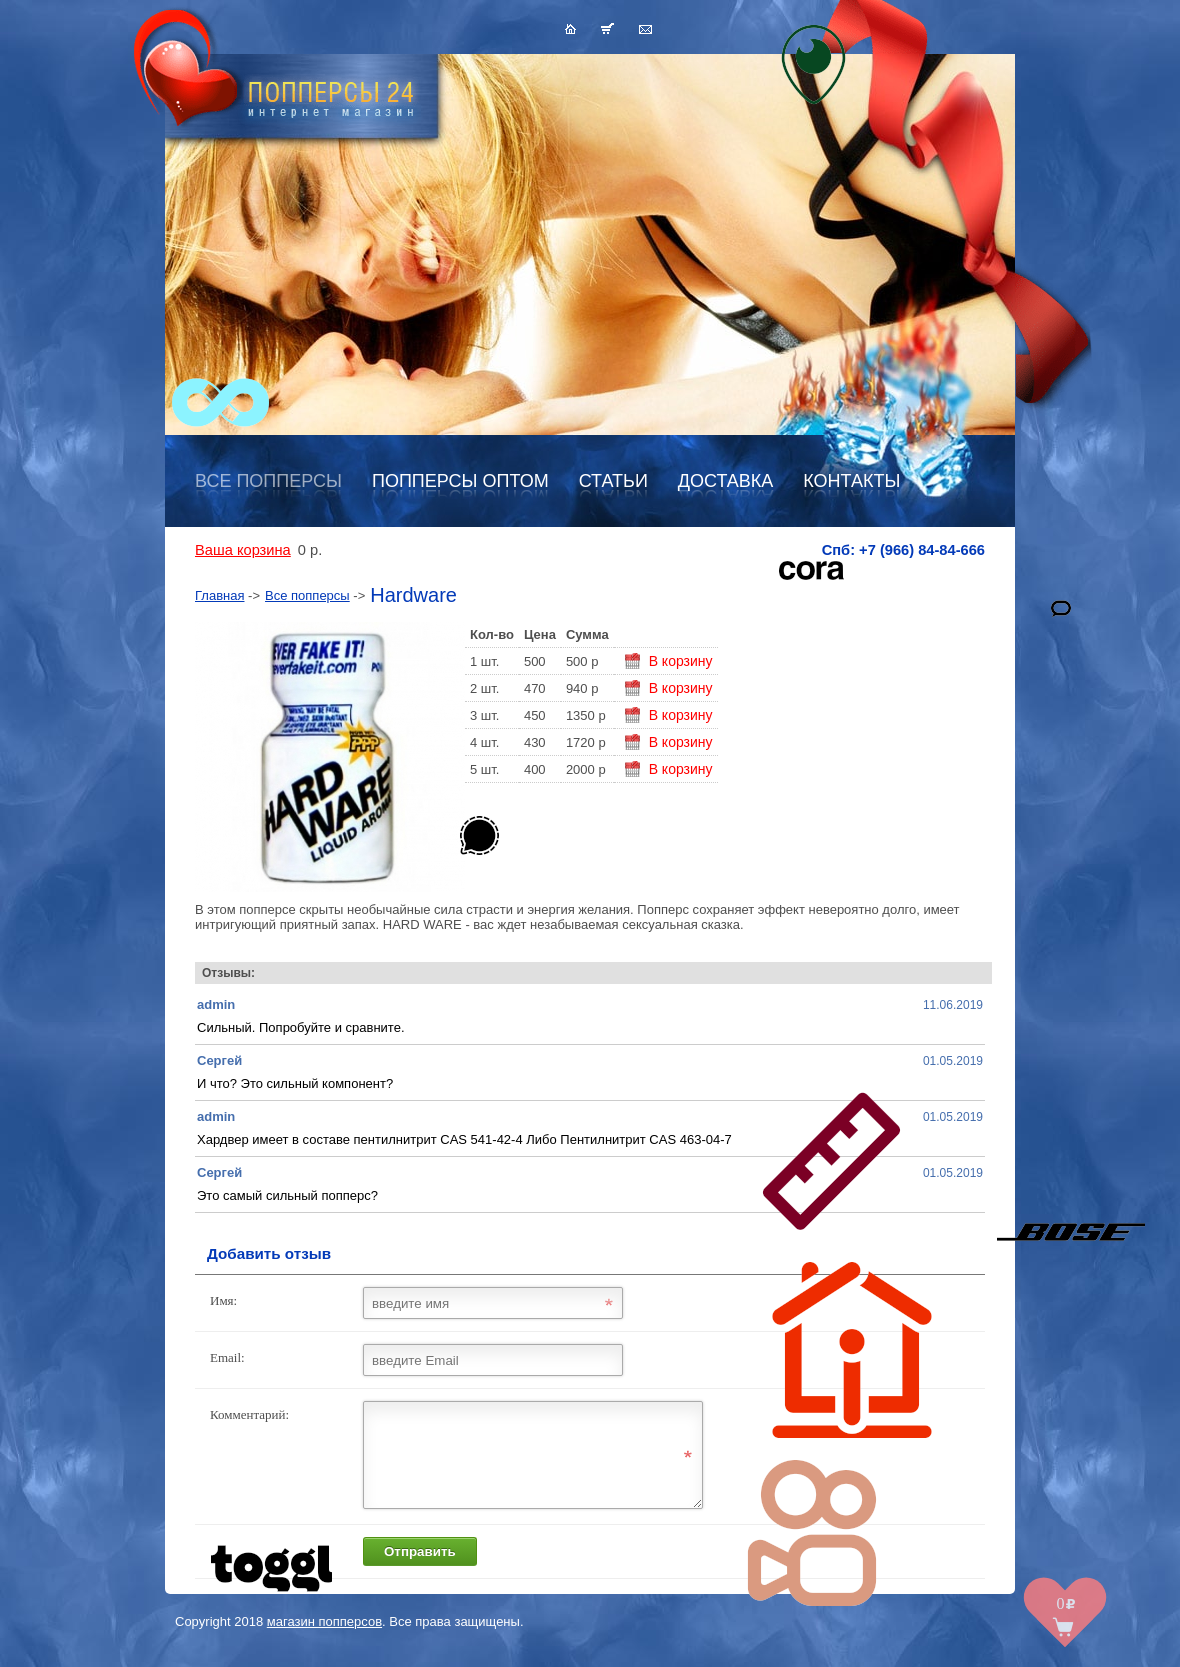  What do you see at coordinates (1071, 1232) in the screenshot?
I see `visit the Bose website or store` at bounding box center [1071, 1232].